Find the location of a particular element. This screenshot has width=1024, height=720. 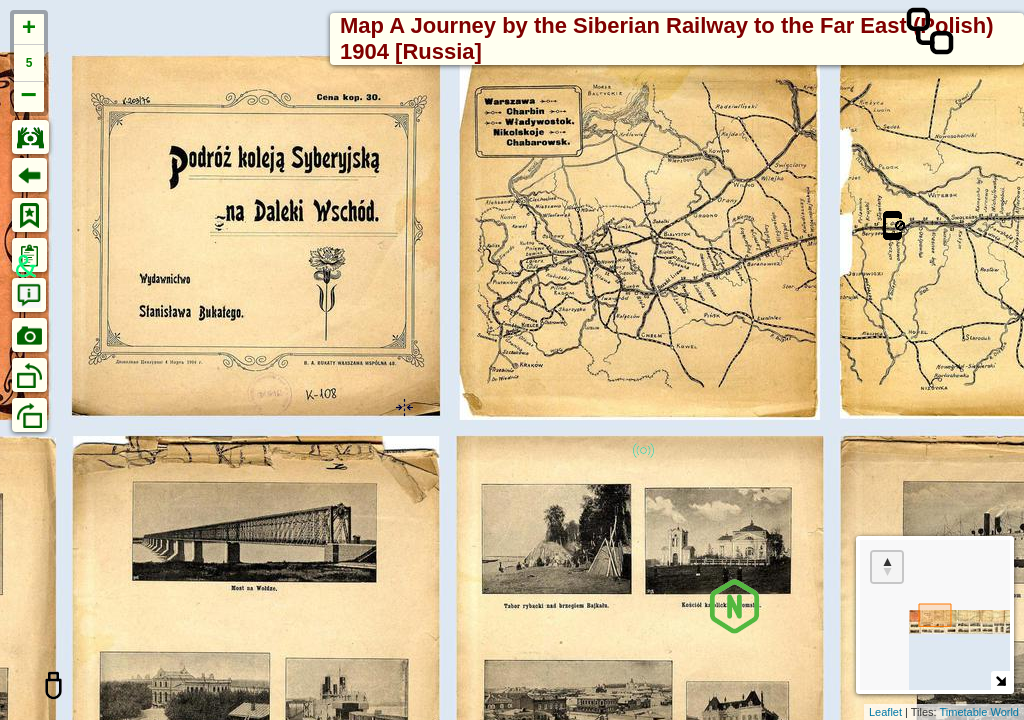

broadcast or stream live content is located at coordinates (643, 450).